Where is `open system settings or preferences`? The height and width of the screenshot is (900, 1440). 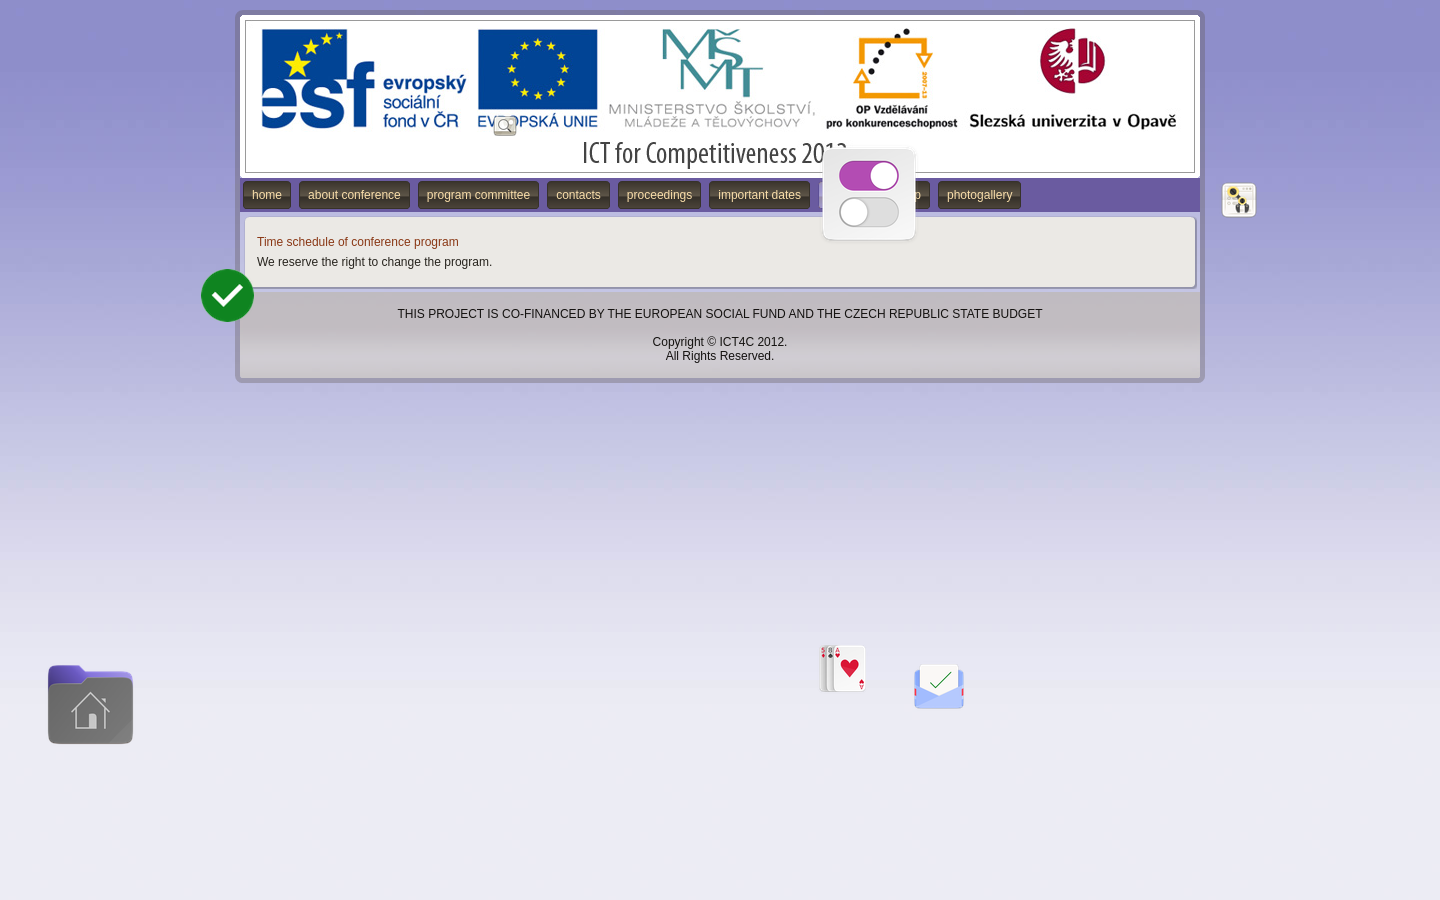
open system settings or preferences is located at coordinates (869, 194).